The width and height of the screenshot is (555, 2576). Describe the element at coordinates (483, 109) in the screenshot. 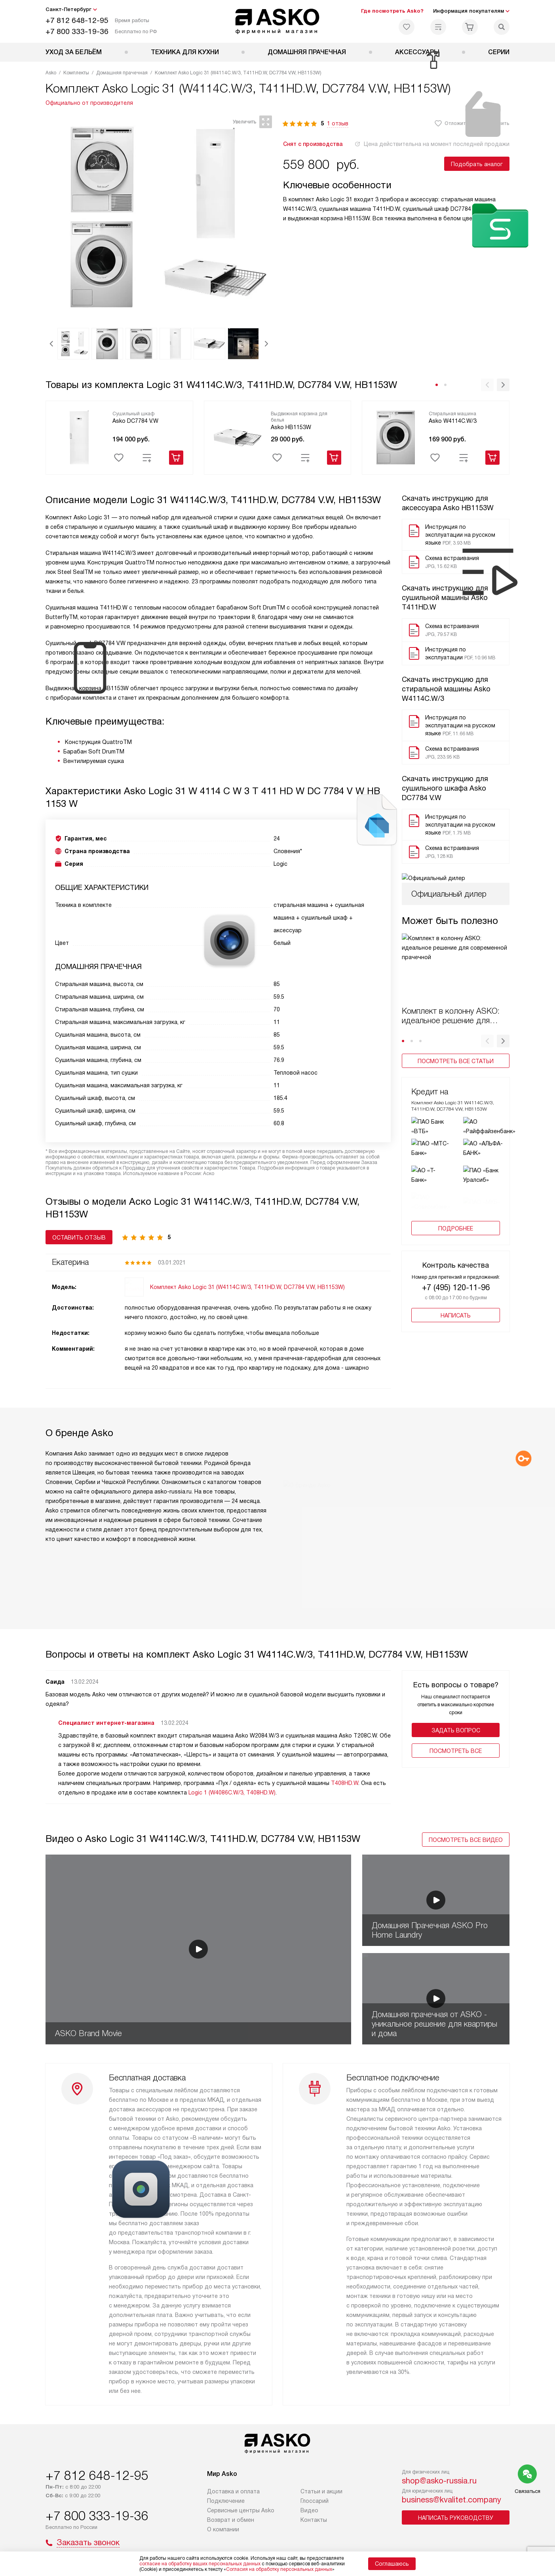

I see `indicates a compressed or archived file` at that location.